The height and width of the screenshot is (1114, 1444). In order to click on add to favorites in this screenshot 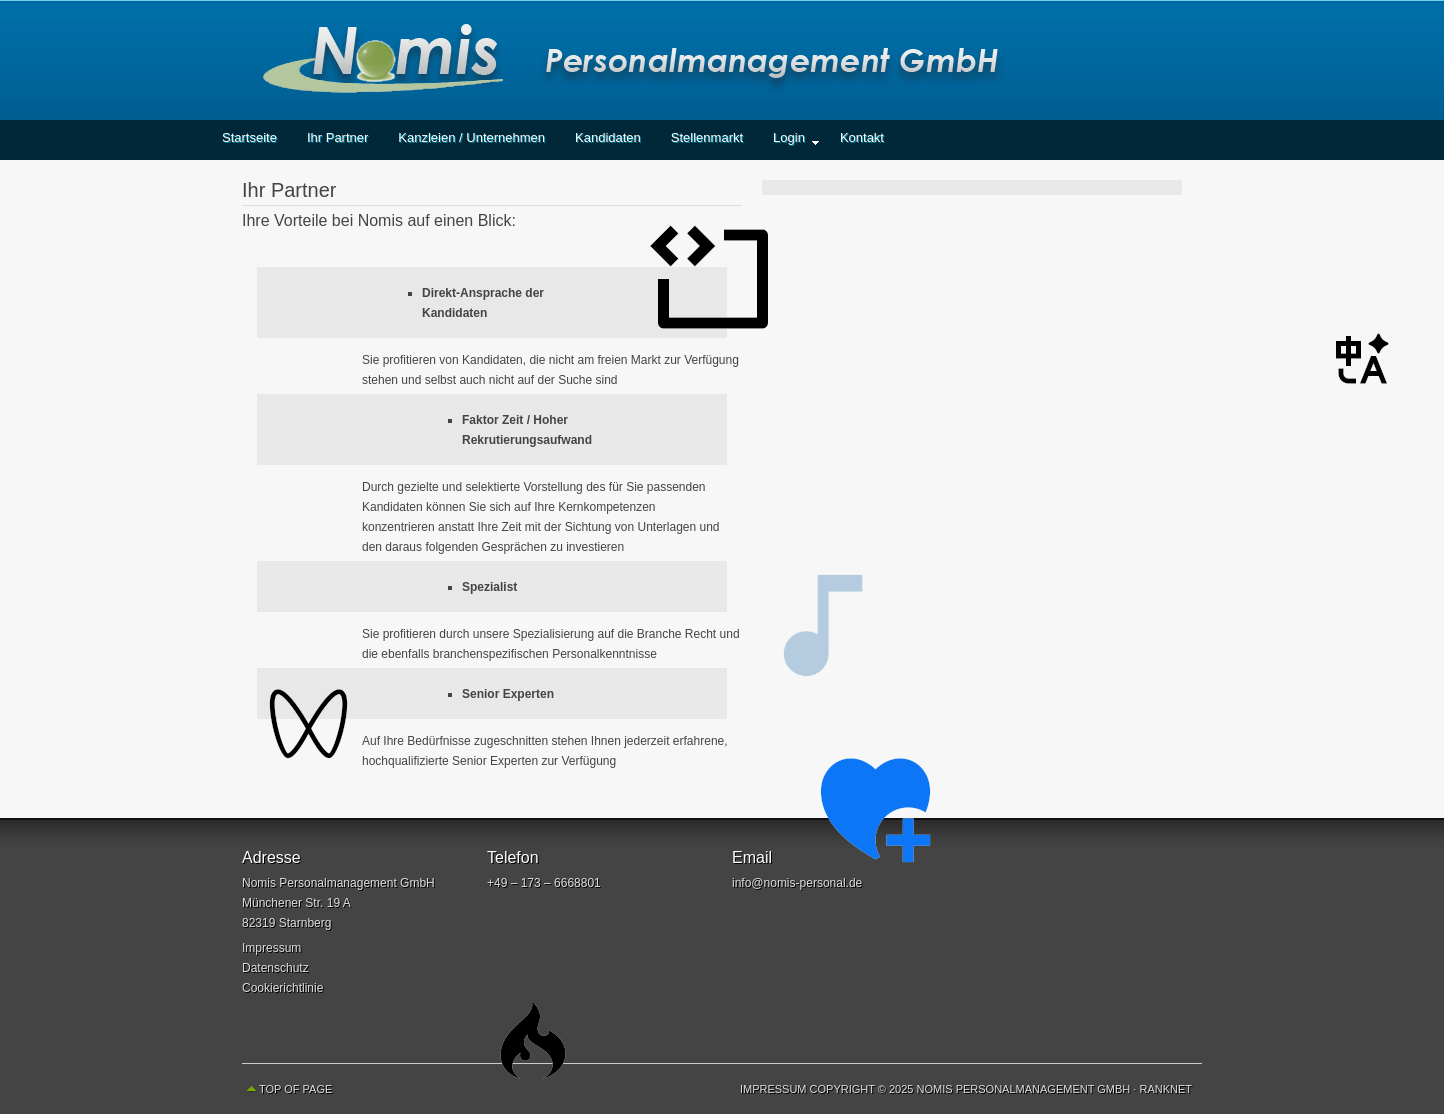, I will do `click(875, 807)`.